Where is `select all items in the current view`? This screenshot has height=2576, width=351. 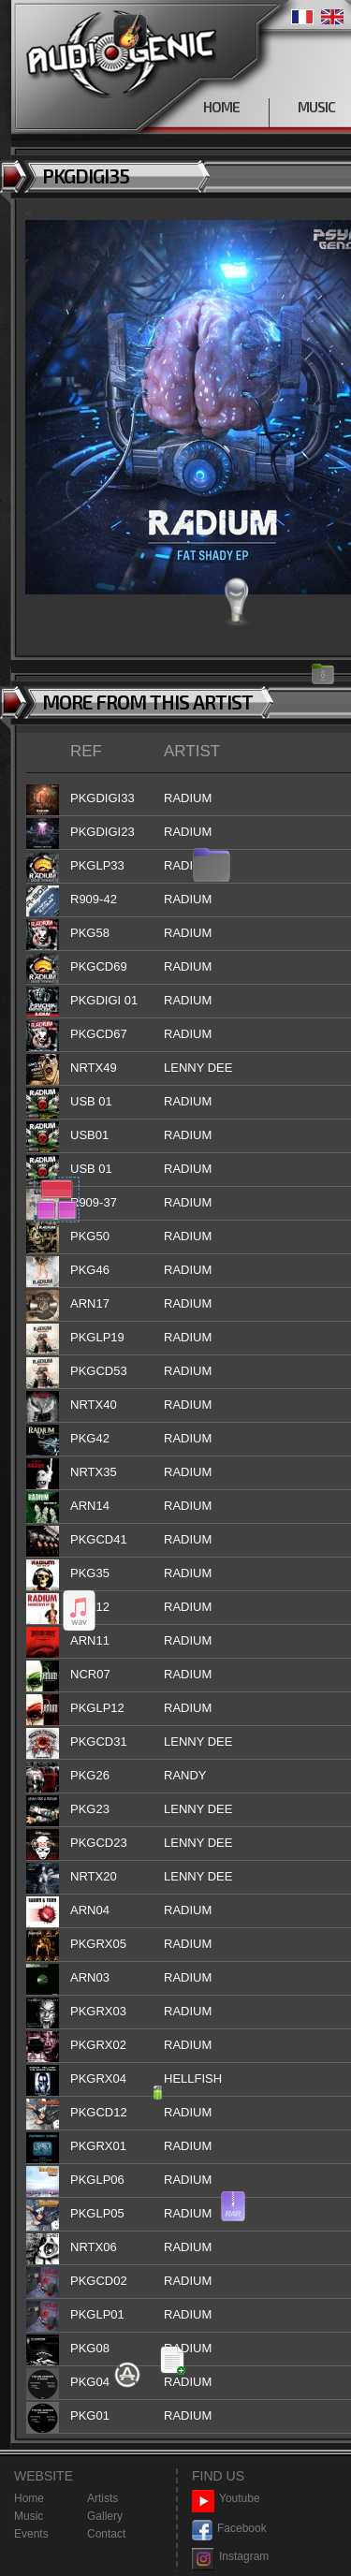 select all items in the current view is located at coordinates (56, 1199).